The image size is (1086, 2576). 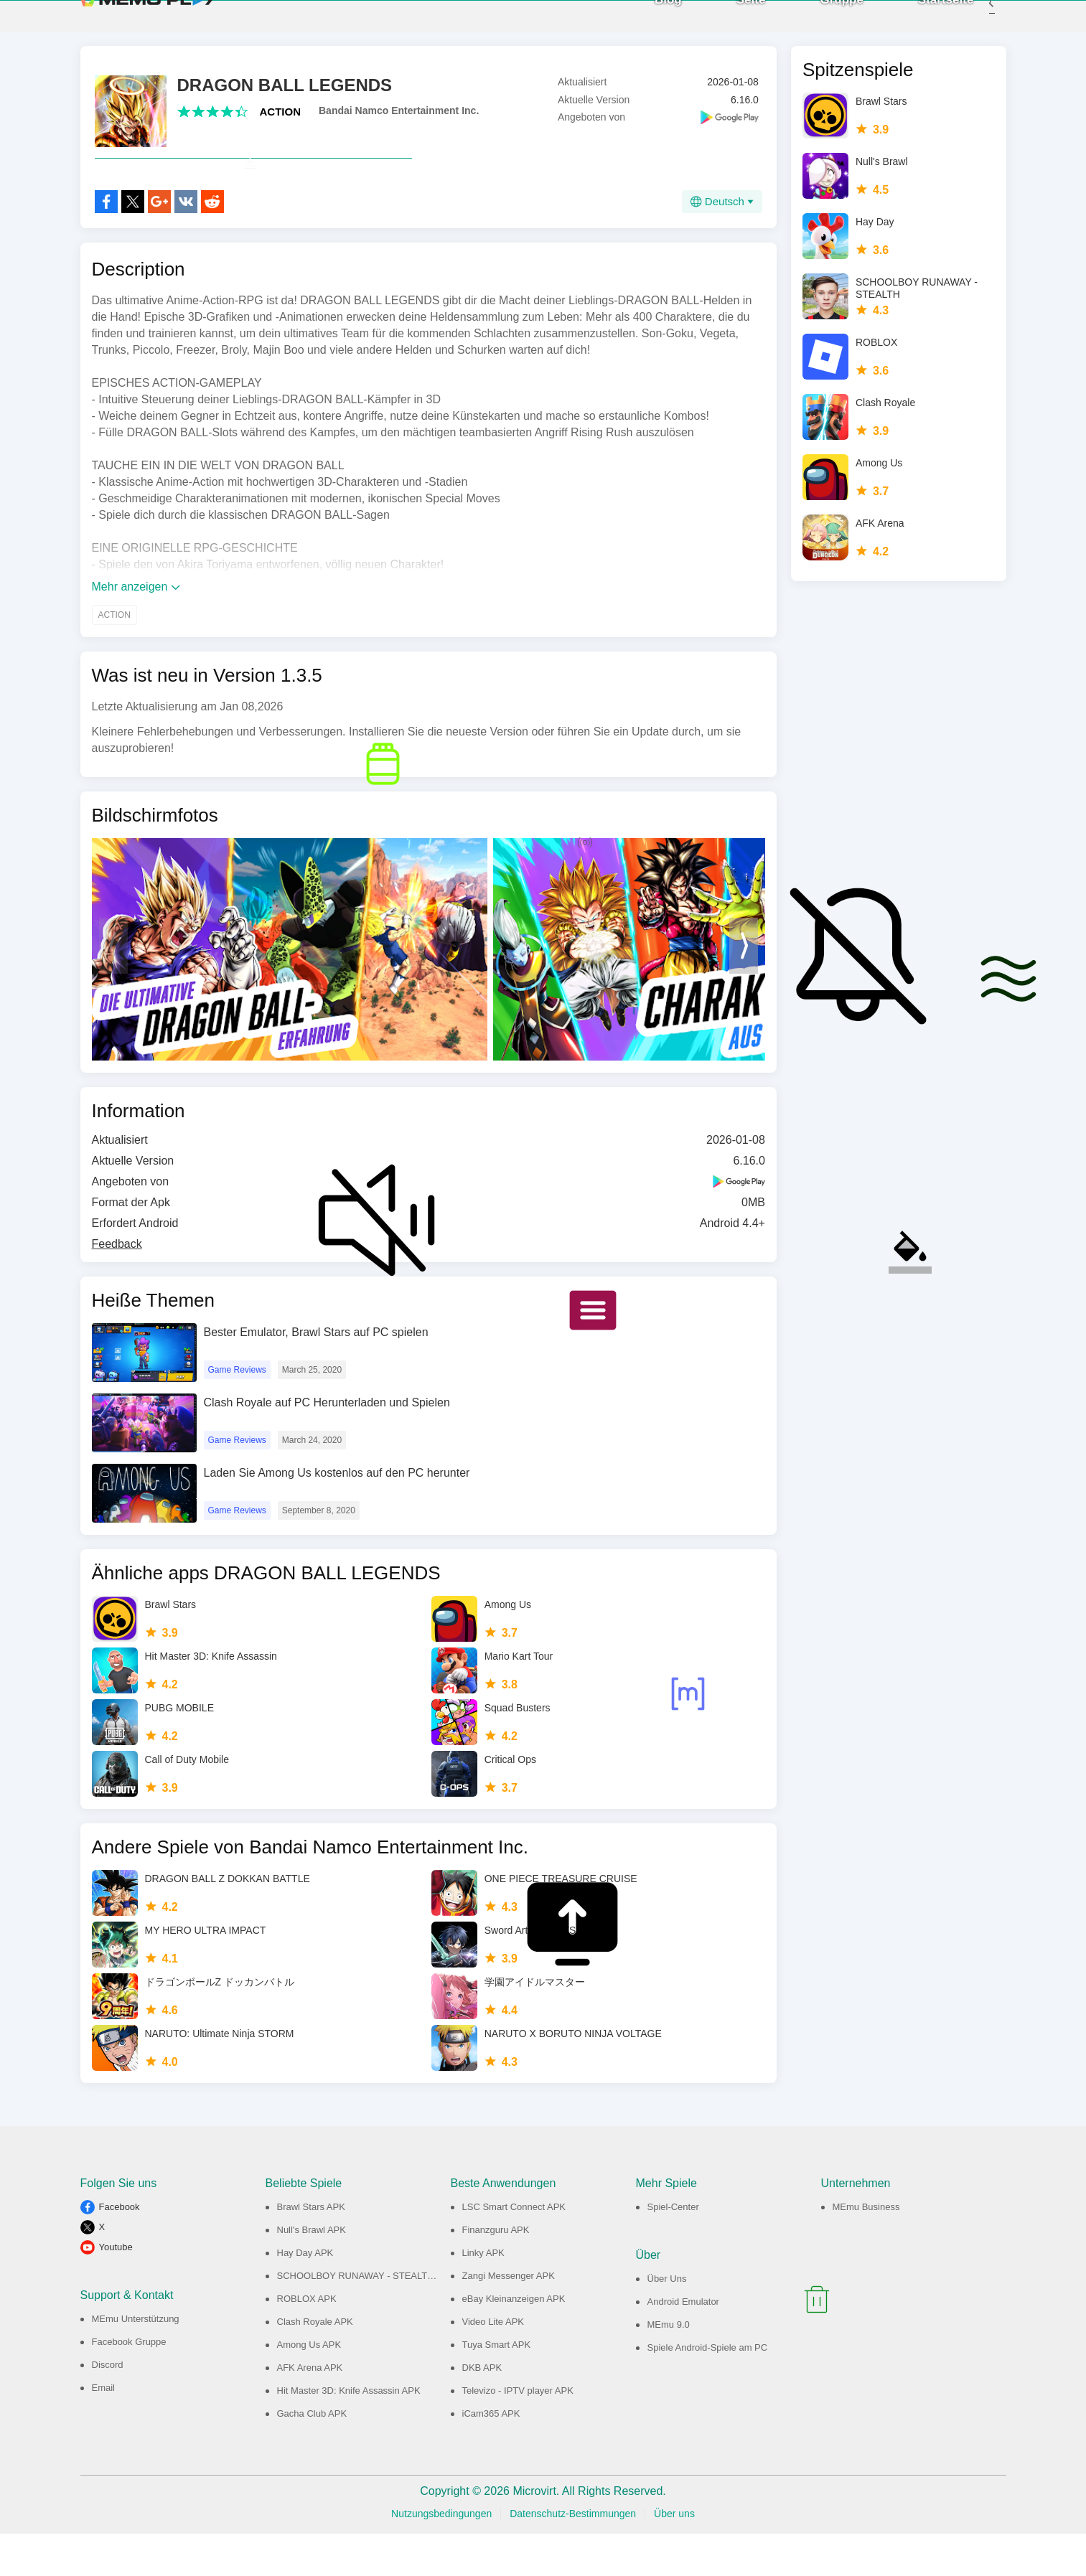 What do you see at coordinates (1008, 979) in the screenshot?
I see `indicates water or aquatic features` at bounding box center [1008, 979].